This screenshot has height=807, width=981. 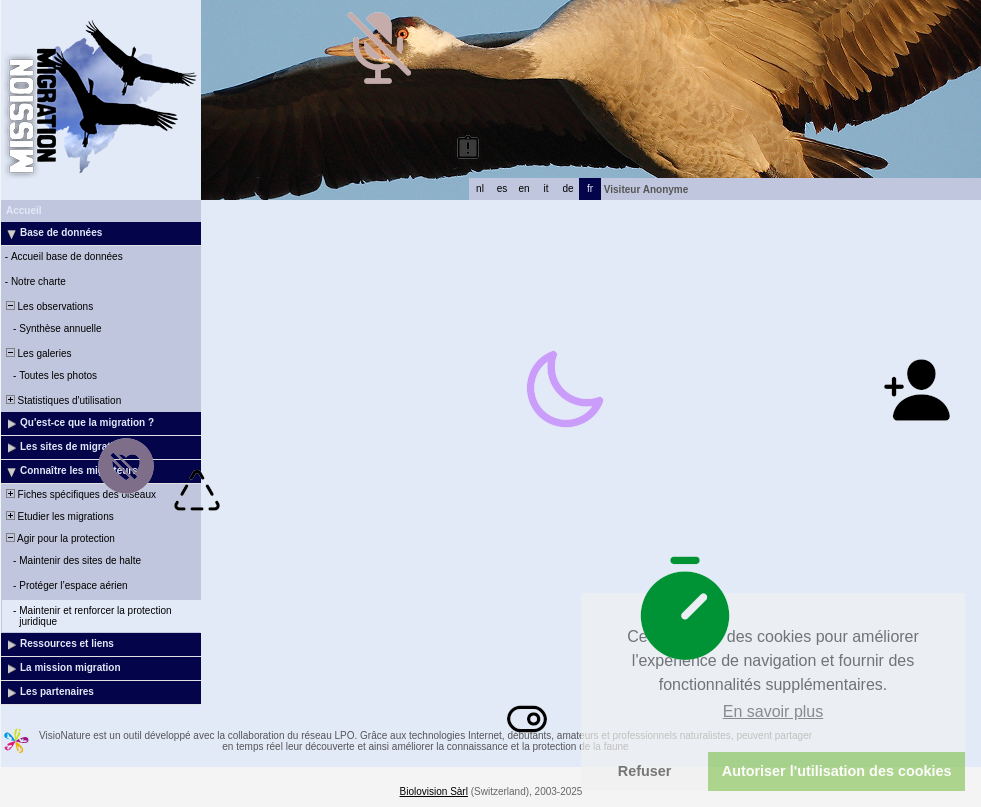 What do you see at coordinates (565, 389) in the screenshot?
I see `enable dark mode` at bounding box center [565, 389].